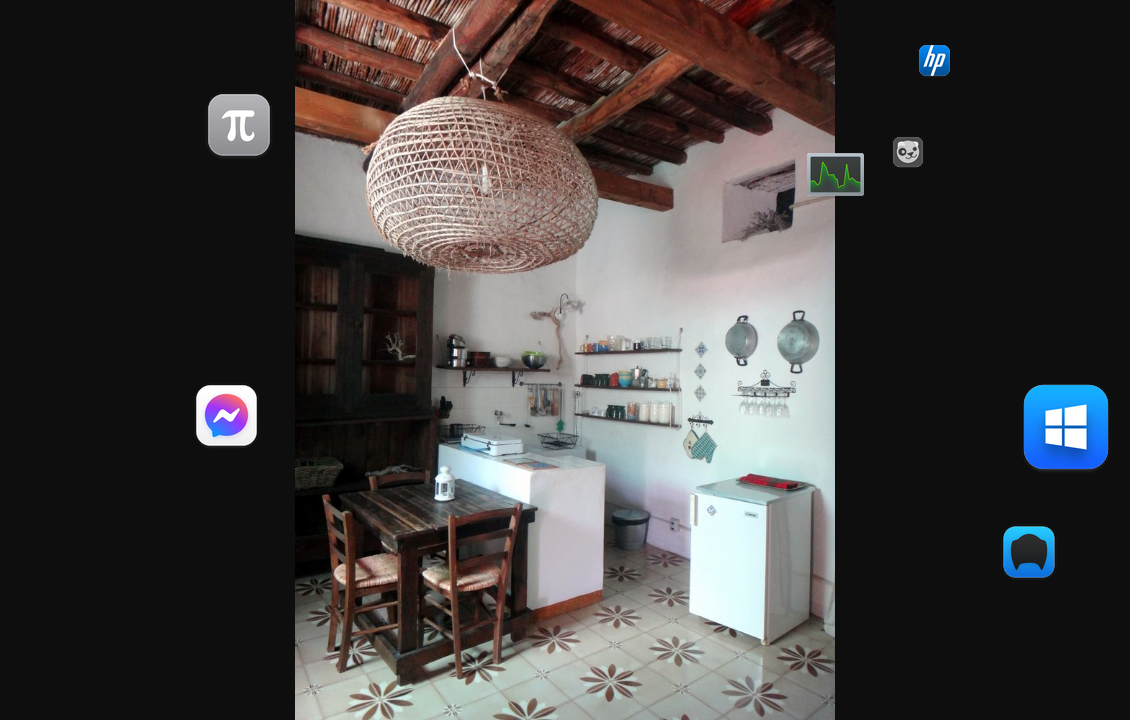 Image resolution: width=1130 pixels, height=720 pixels. Describe the element at coordinates (908, 152) in the screenshot. I see `launch puppy linux operating system` at that location.